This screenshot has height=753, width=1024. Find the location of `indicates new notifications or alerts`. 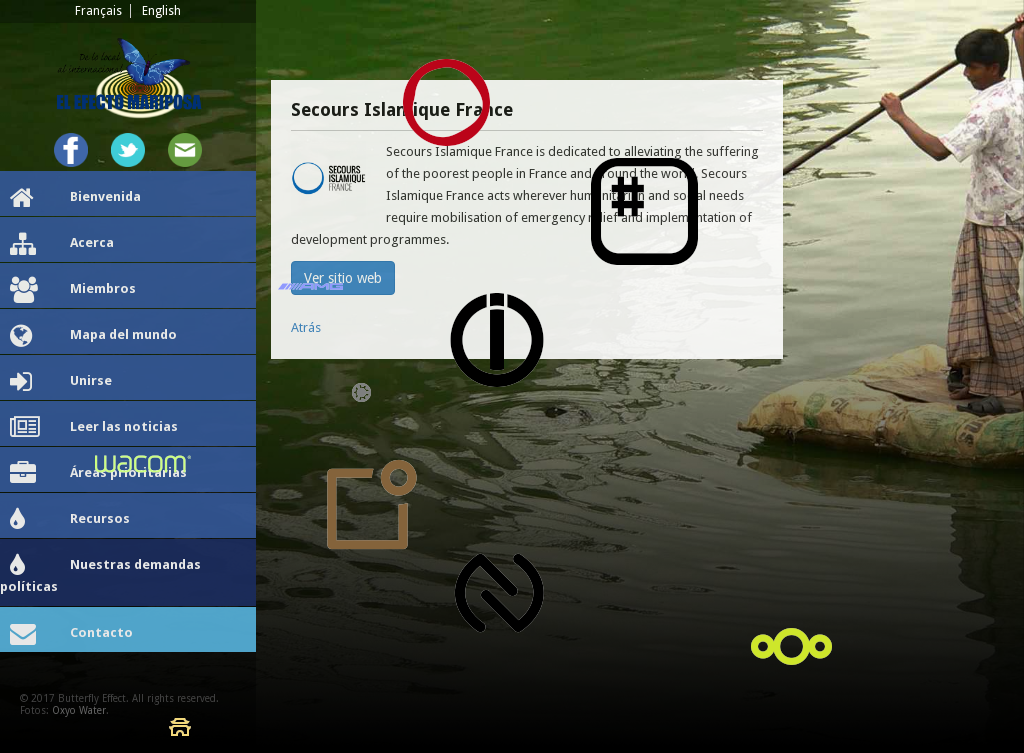

indicates new notifications or alerts is located at coordinates (367, 504).